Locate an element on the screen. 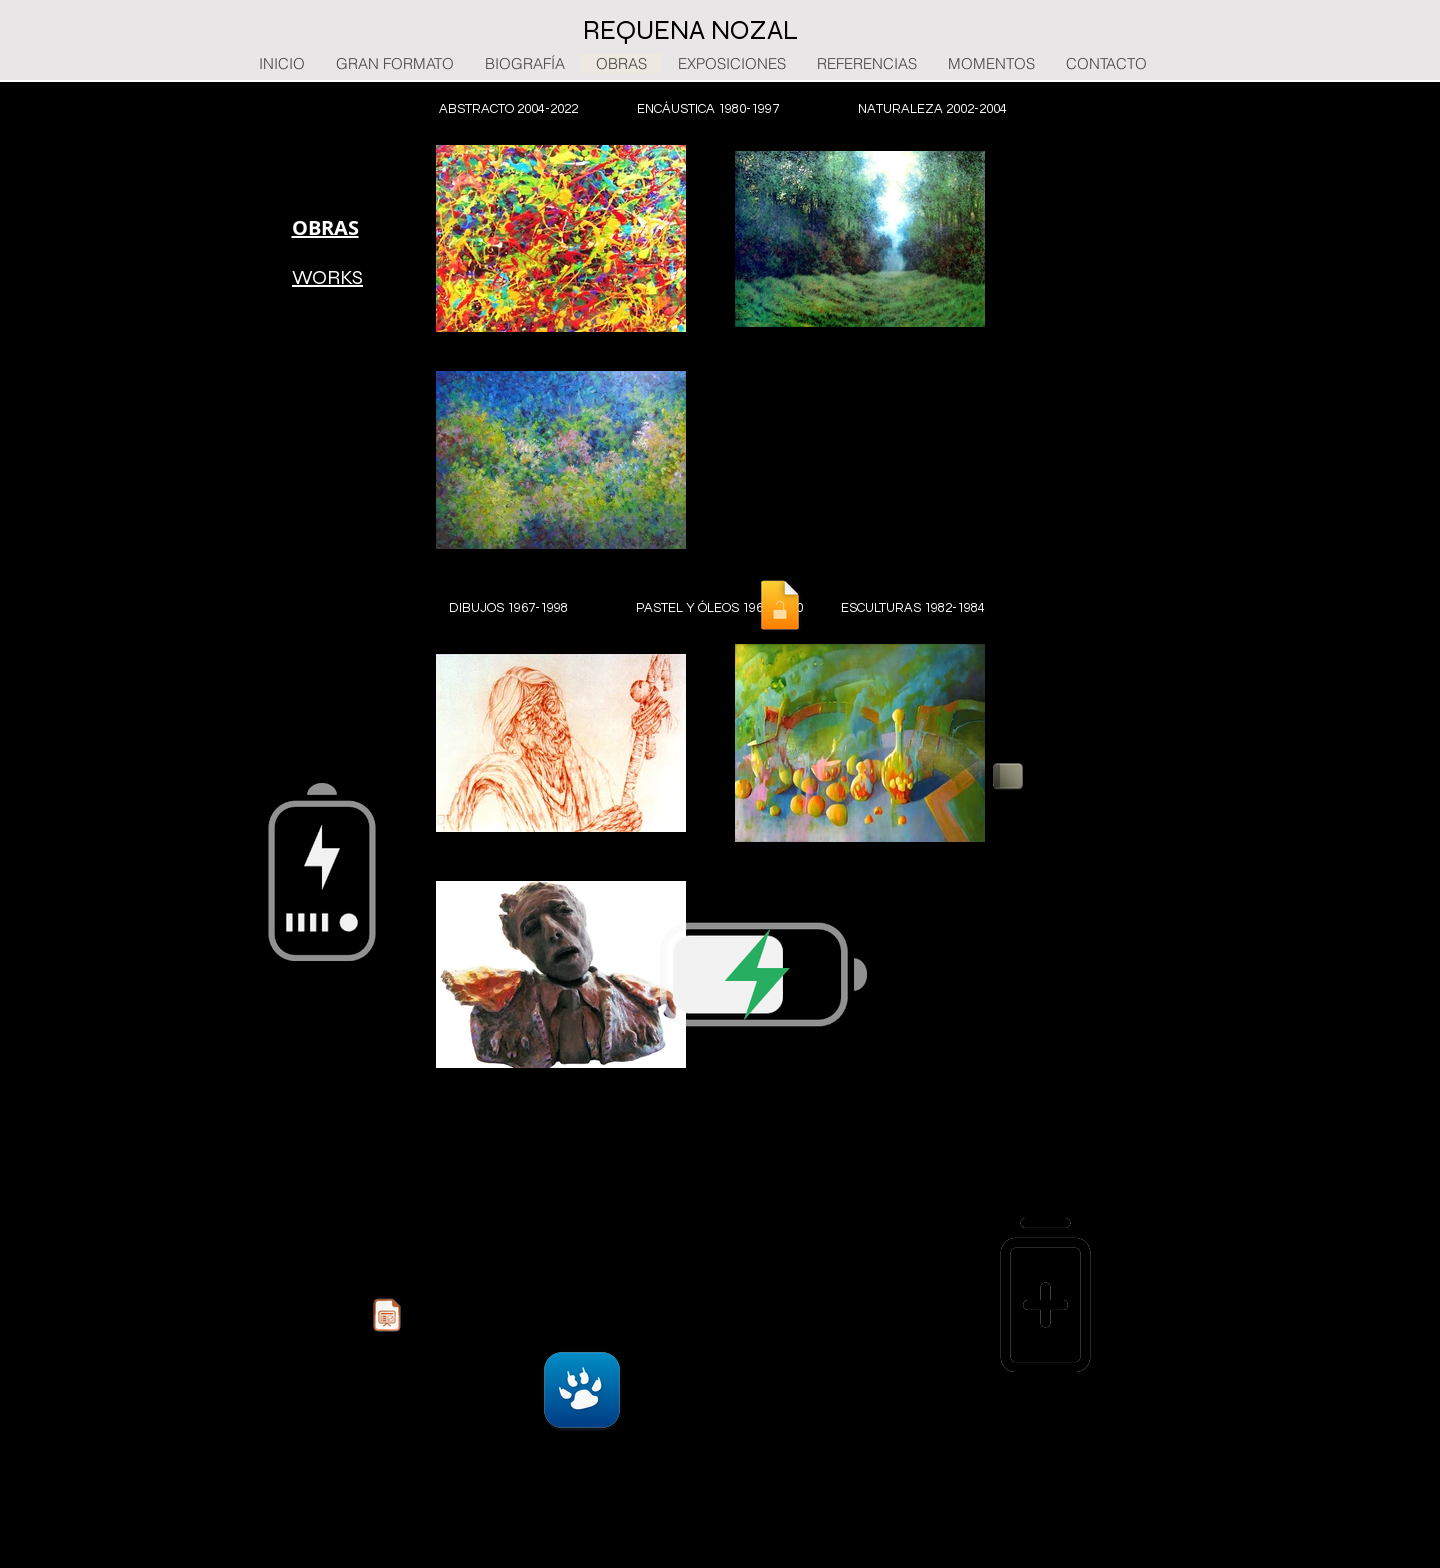 This screenshot has width=1440, height=1568. add a new battery or power source is located at coordinates (1045, 1297).